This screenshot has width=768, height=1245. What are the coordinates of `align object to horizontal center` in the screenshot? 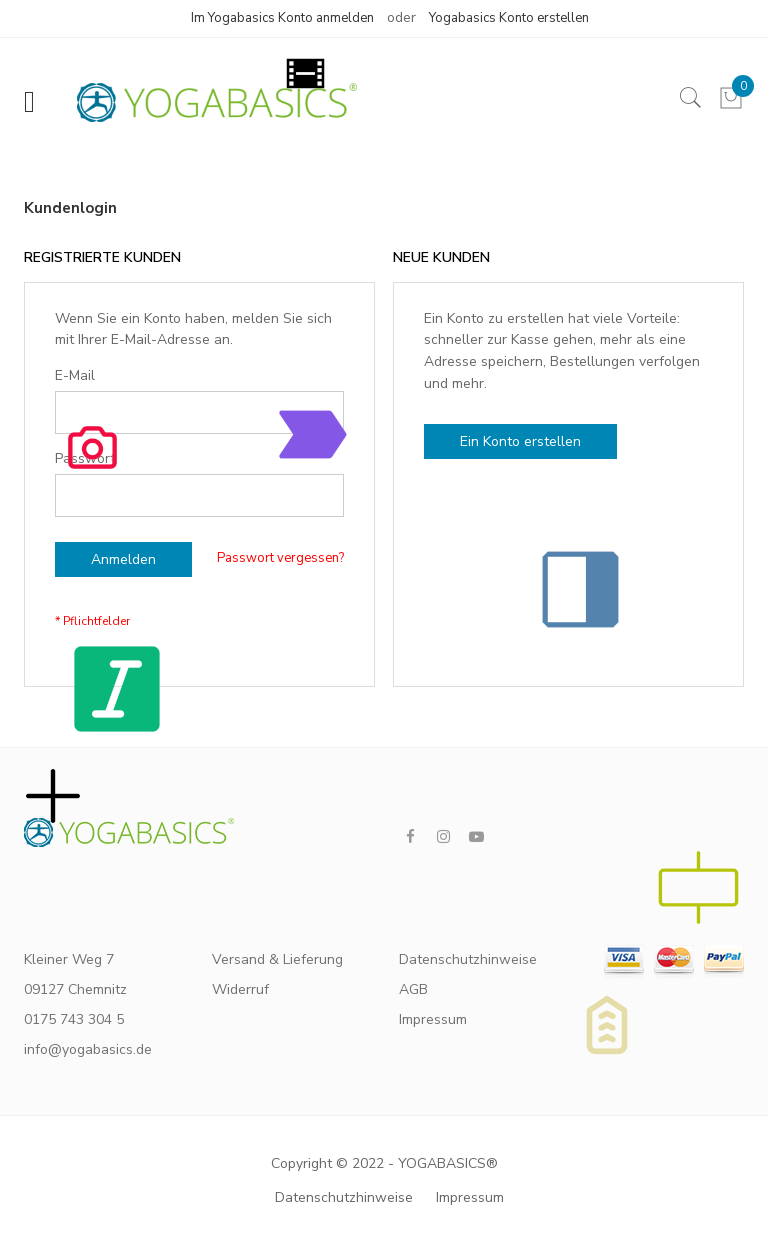 It's located at (698, 887).